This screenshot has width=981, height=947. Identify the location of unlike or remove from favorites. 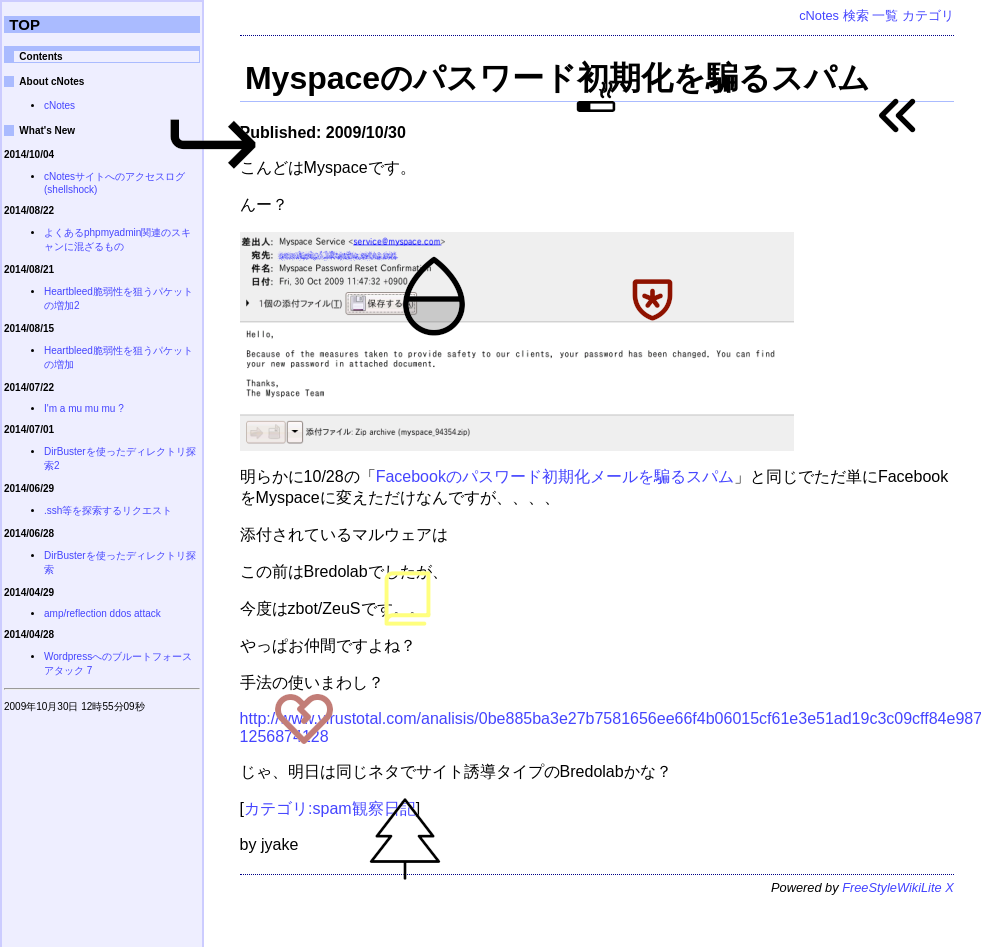
(304, 717).